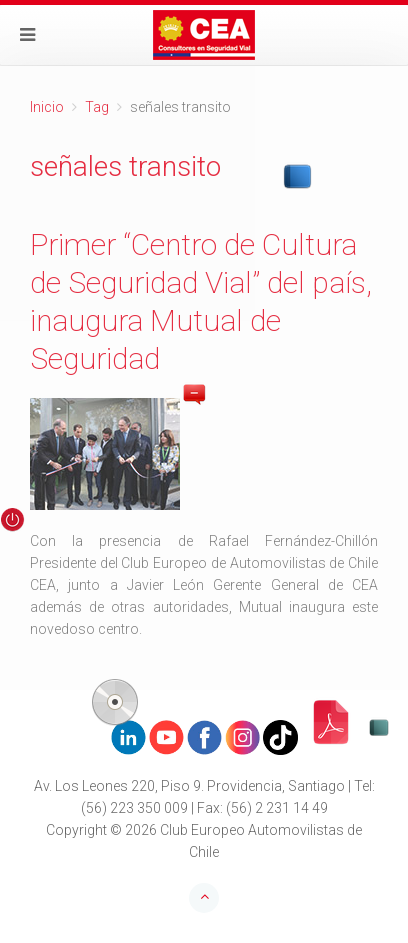 Image resolution: width=408 pixels, height=943 pixels. Describe the element at coordinates (331, 722) in the screenshot. I see `open a PDF document` at that location.